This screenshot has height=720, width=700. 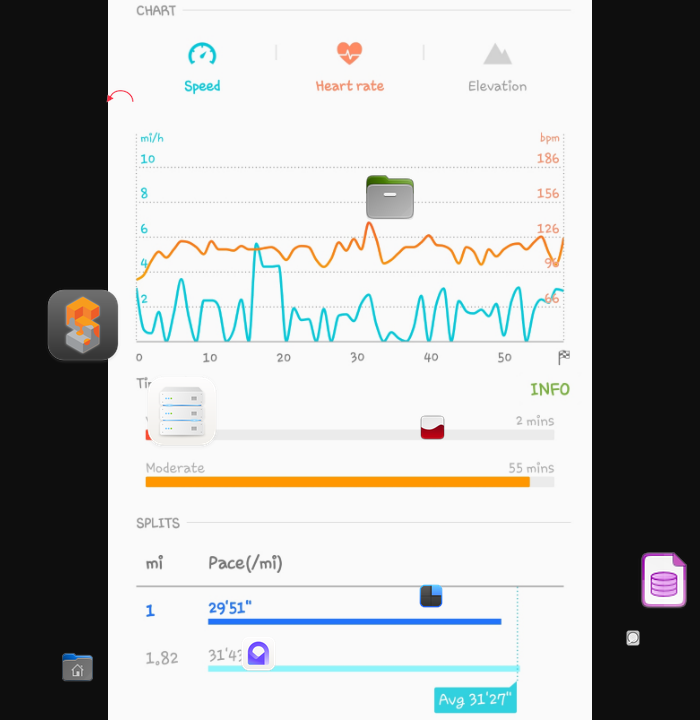 I want to click on switch to workspace in the top-right position, so click(x=431, y=596).